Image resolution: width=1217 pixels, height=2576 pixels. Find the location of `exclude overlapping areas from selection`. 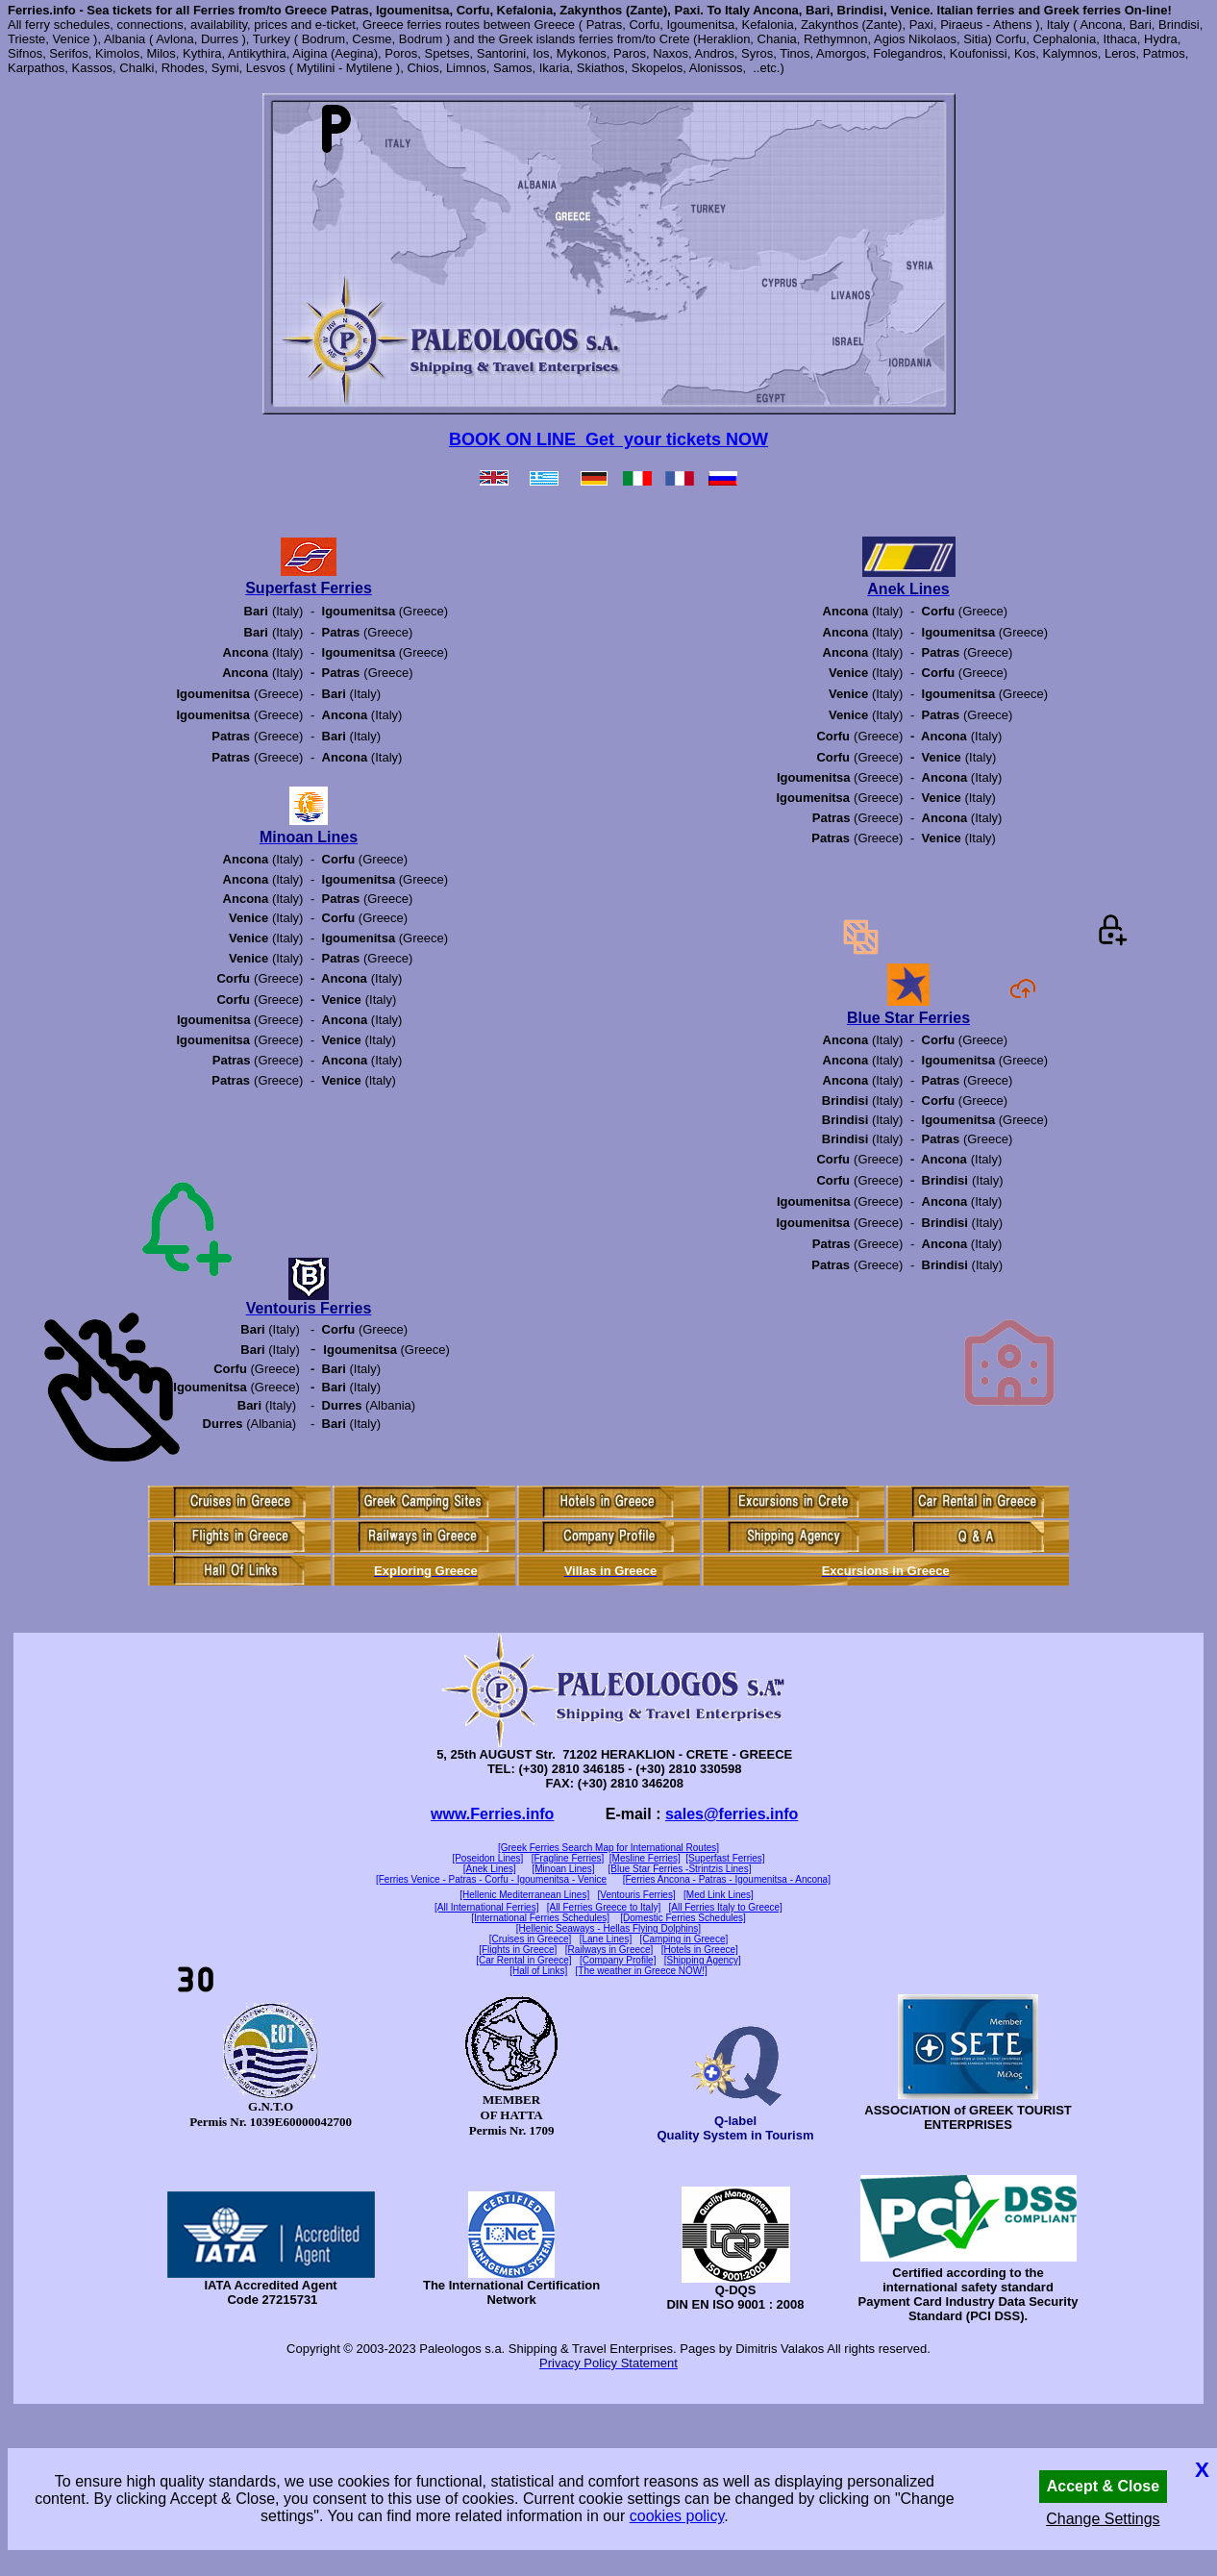

exclude overlapping areas from selection is located at coordinates (860, 937).